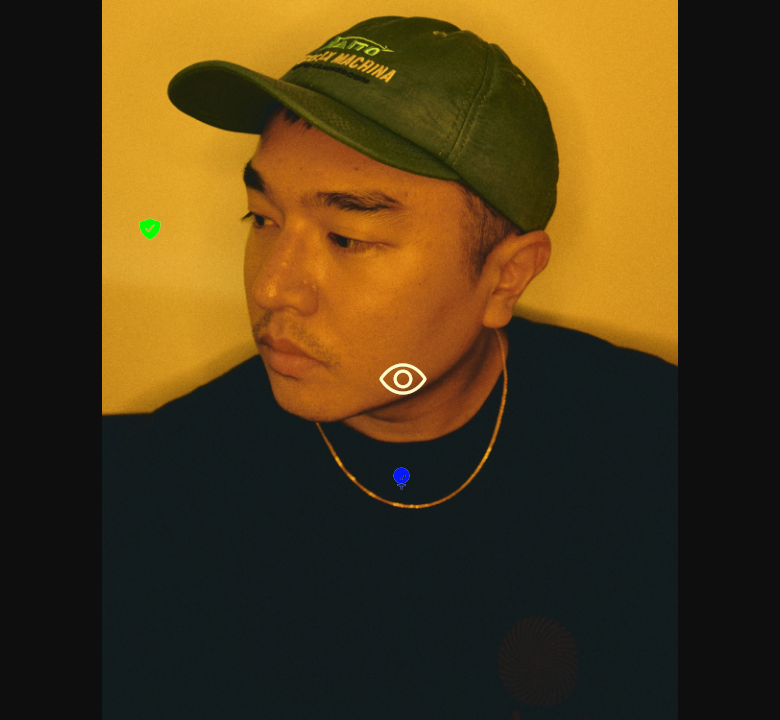 The image size is (780, 720). What do you see at coordinates (403, 379) in the screenshot?
I see `view or preview content` at bounding box center [403, 379].